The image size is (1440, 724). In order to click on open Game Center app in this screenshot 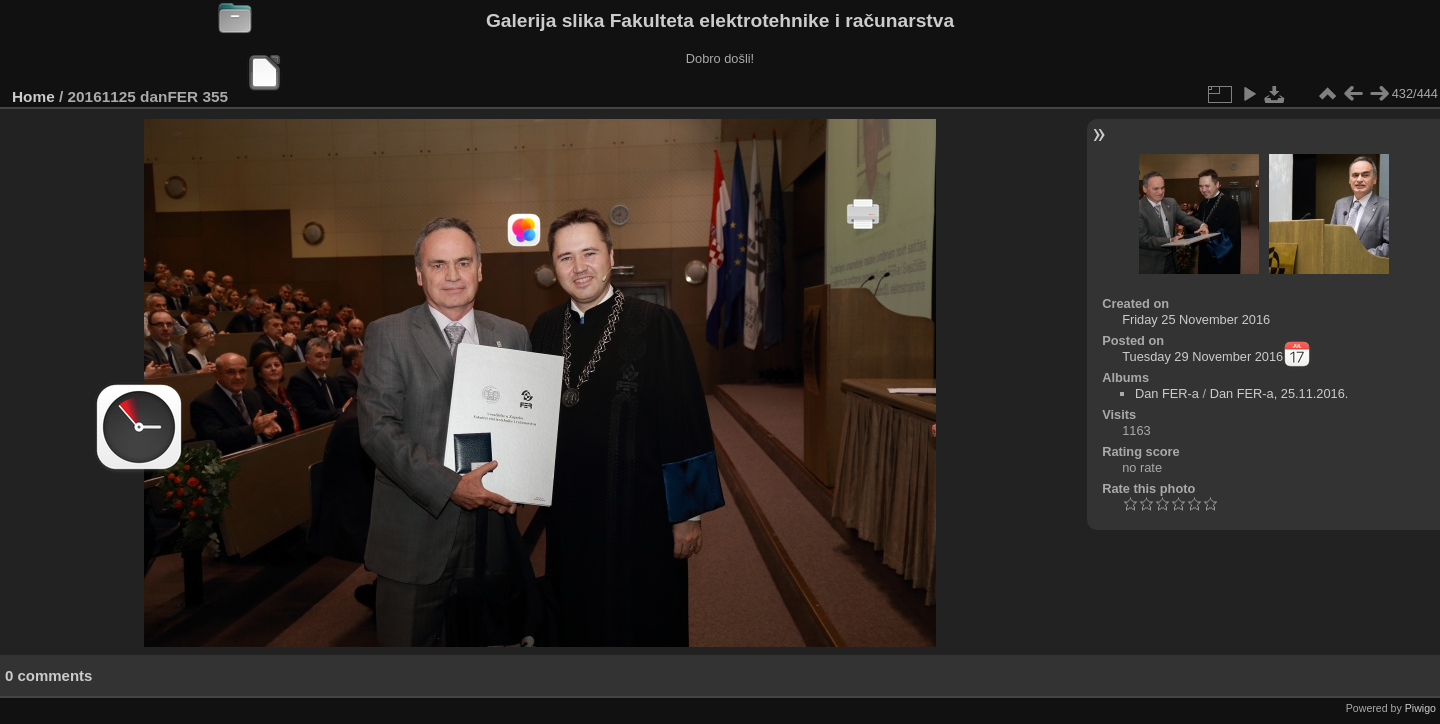, I will do `click(524, 230)`.